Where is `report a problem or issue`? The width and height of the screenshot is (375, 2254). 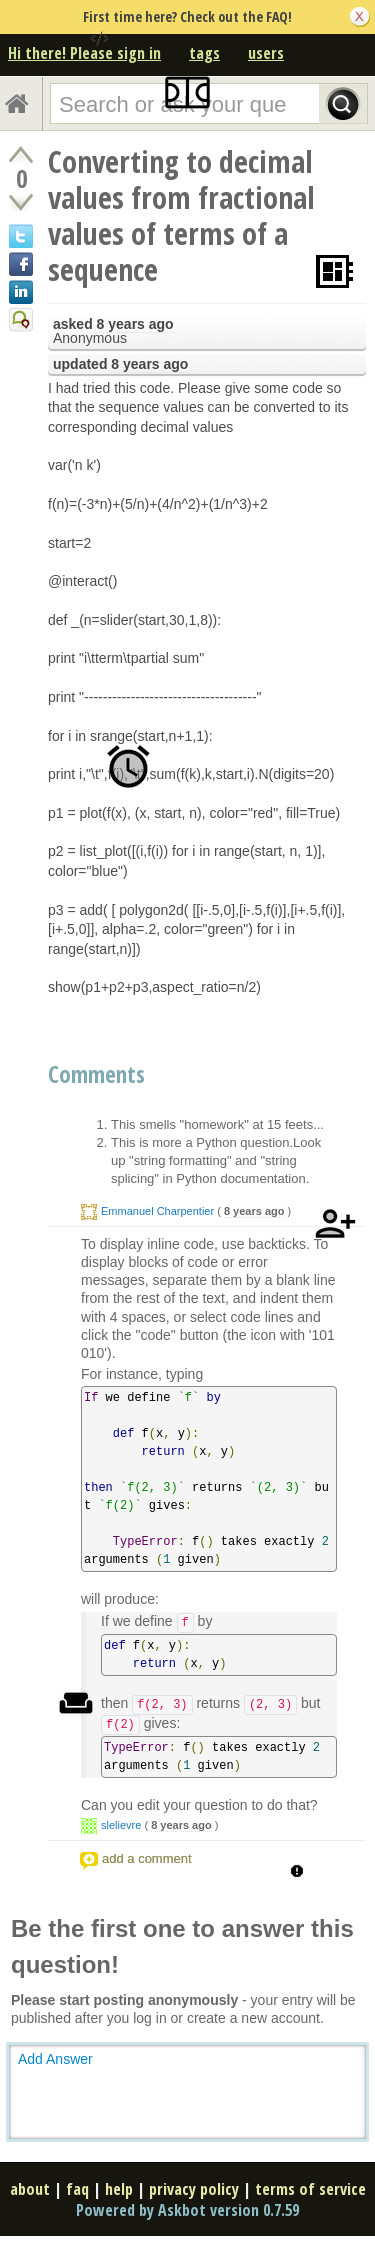
report a problem or issue is located at coordinates (297, 1871).